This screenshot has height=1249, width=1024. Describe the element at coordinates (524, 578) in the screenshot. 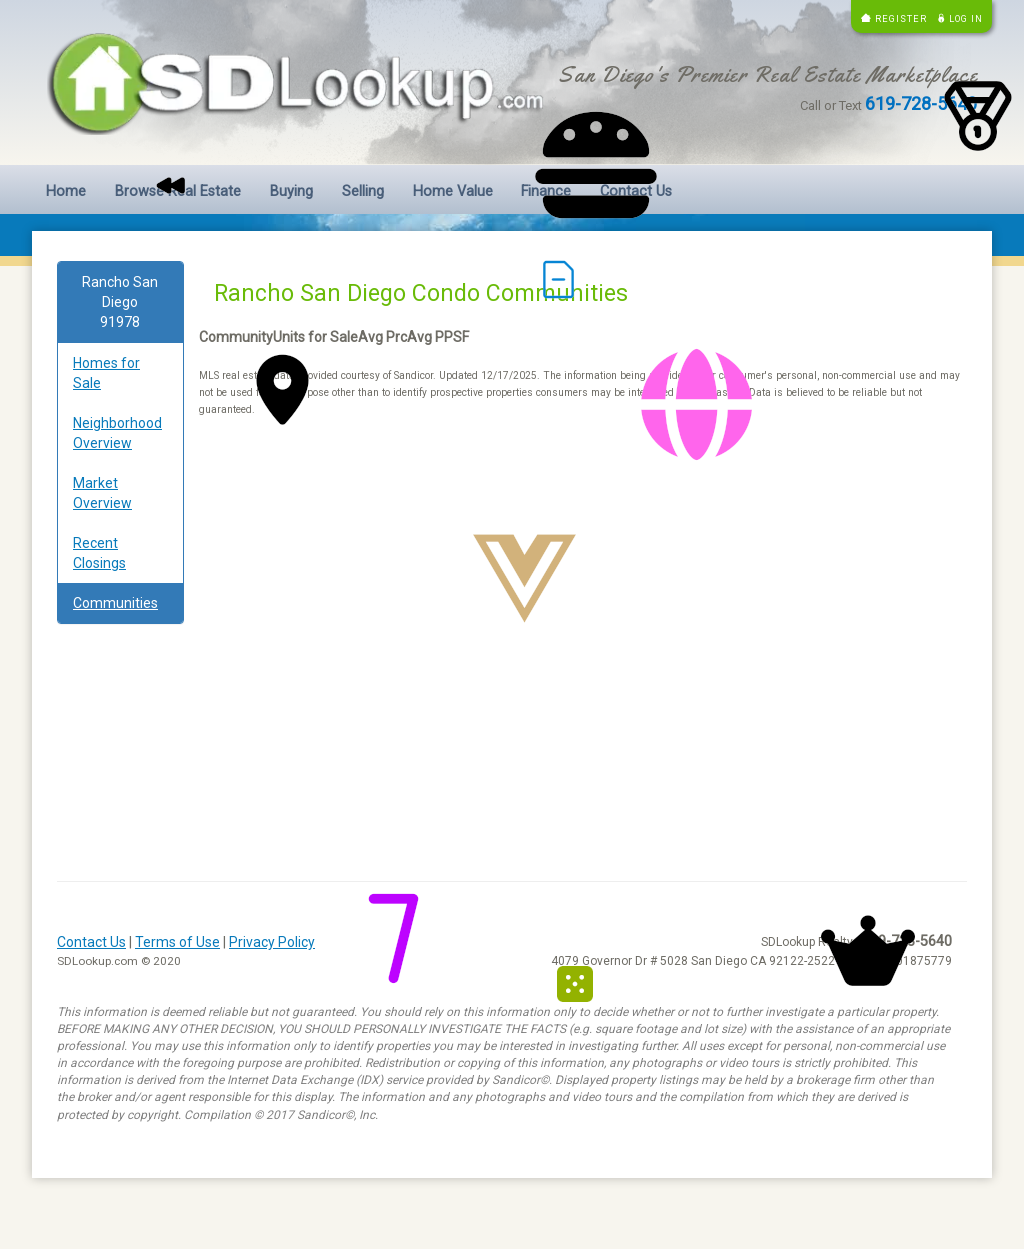

I see `Vue.js framework logo` at that location.